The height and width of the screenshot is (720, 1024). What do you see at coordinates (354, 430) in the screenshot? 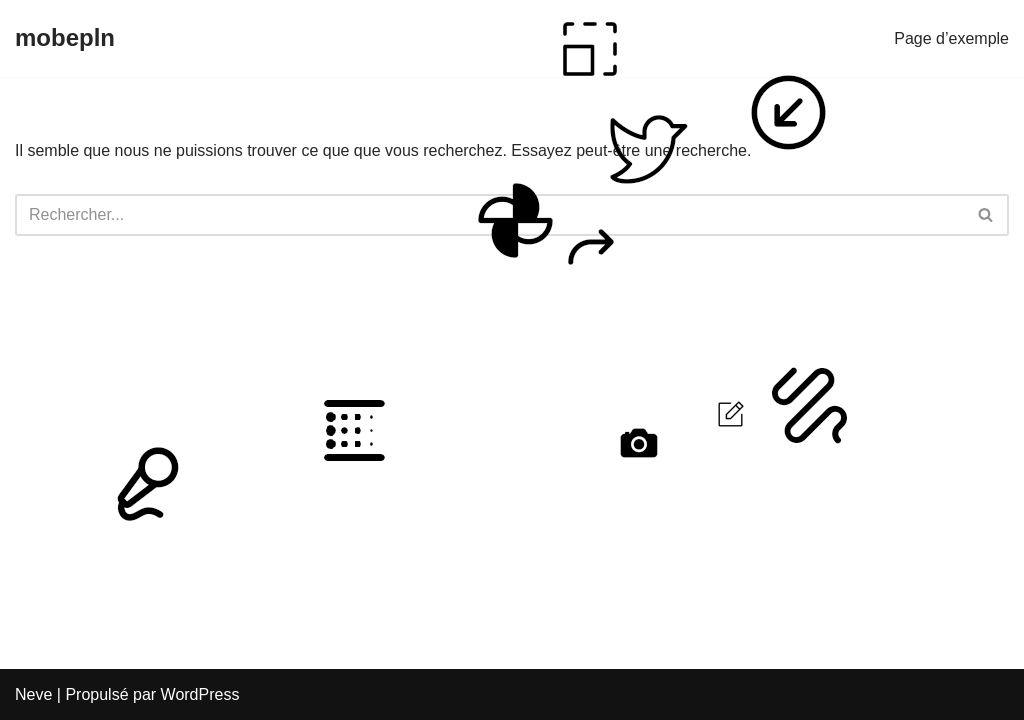
I see `apply linear blur effect to image` at bounding box center [354, 430].